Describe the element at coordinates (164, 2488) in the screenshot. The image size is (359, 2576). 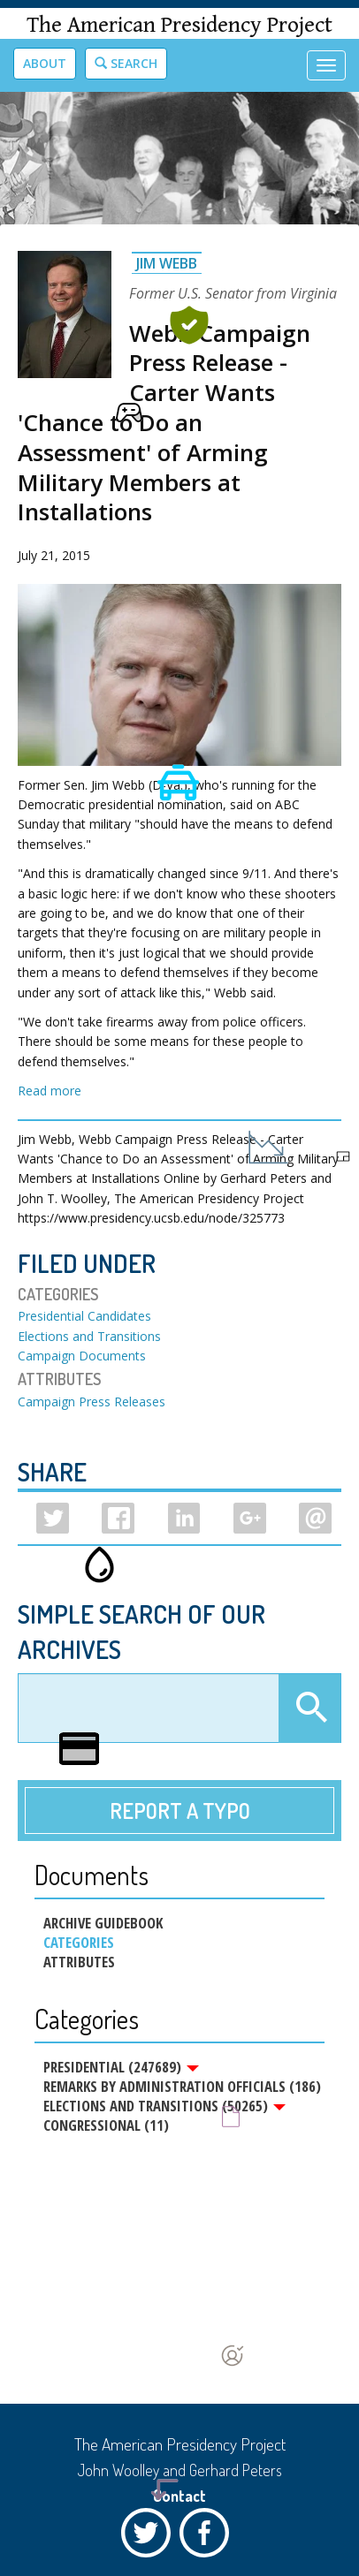
I see `navigate back and down in a menu hierarchy` at that location.